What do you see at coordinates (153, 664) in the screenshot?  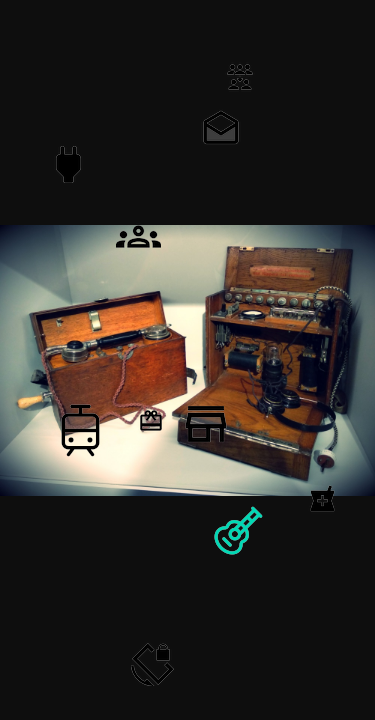 I see `lock screen rotation to current orientation` at bounding box center [153, 664].